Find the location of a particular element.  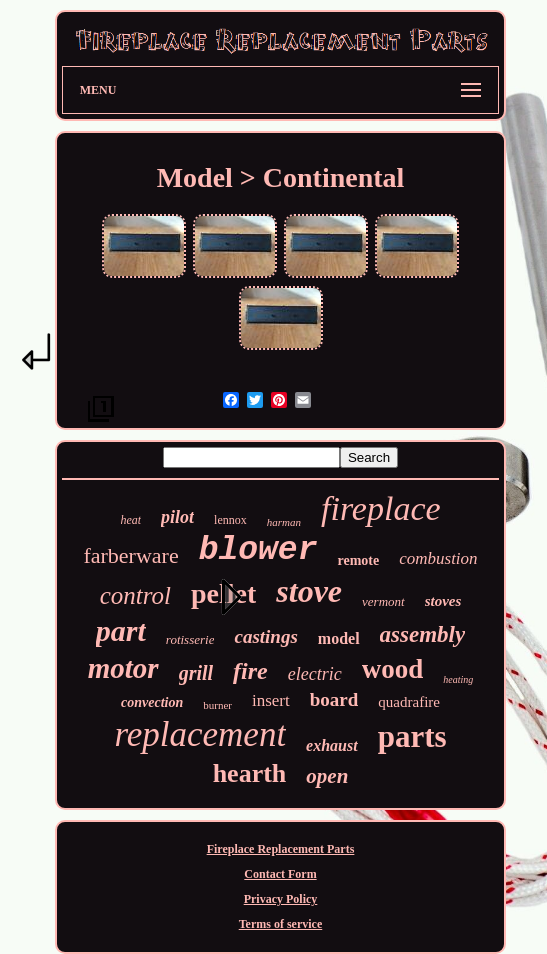

indicates first item in a numbered sequence or filter is located at coordinates (101, 409).